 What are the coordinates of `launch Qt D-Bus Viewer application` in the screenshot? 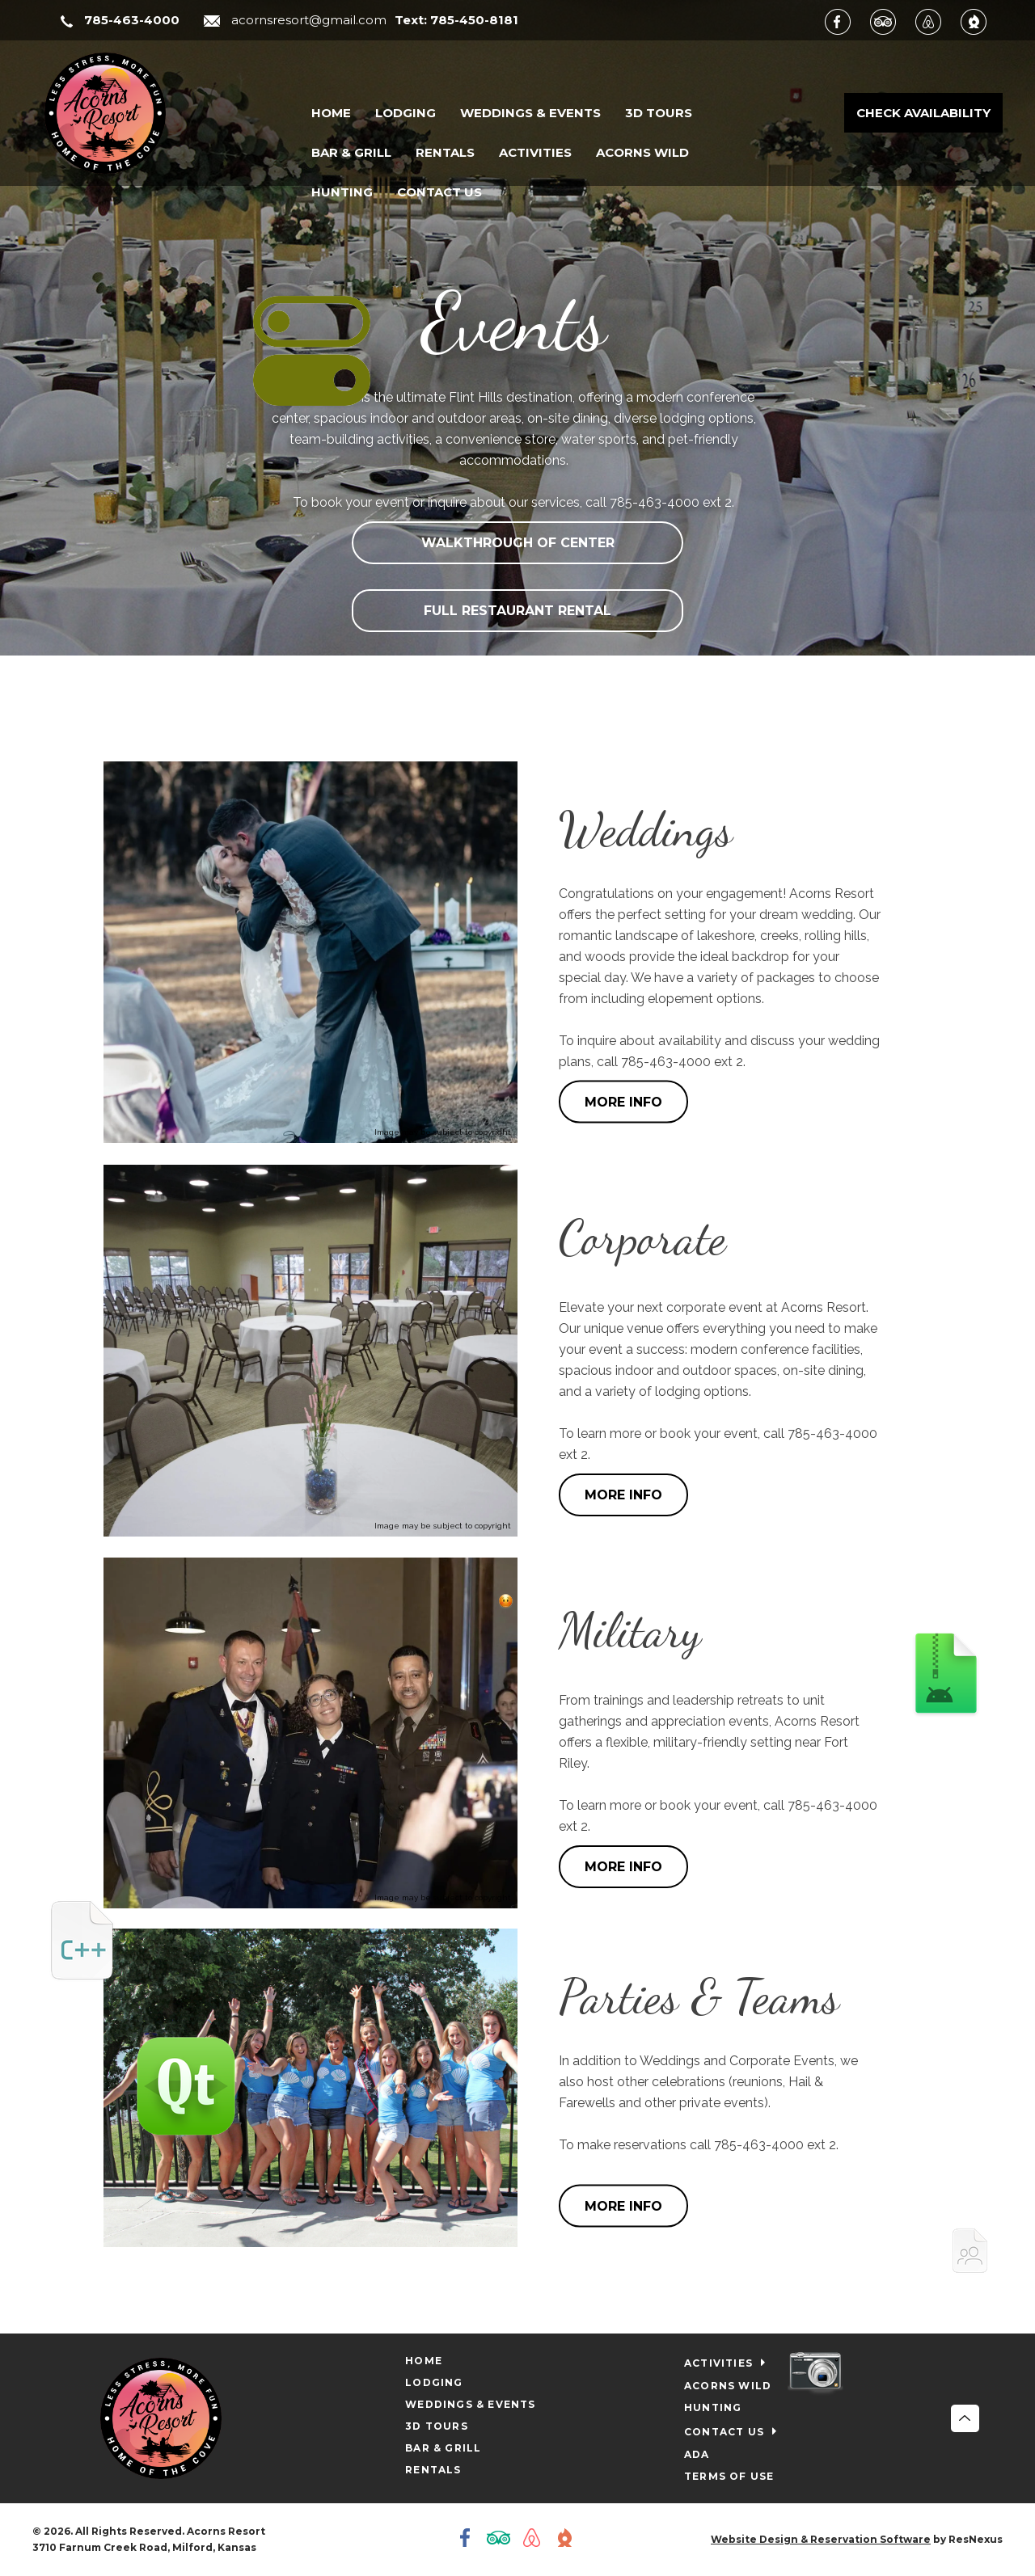 It's located at (186, 2086).